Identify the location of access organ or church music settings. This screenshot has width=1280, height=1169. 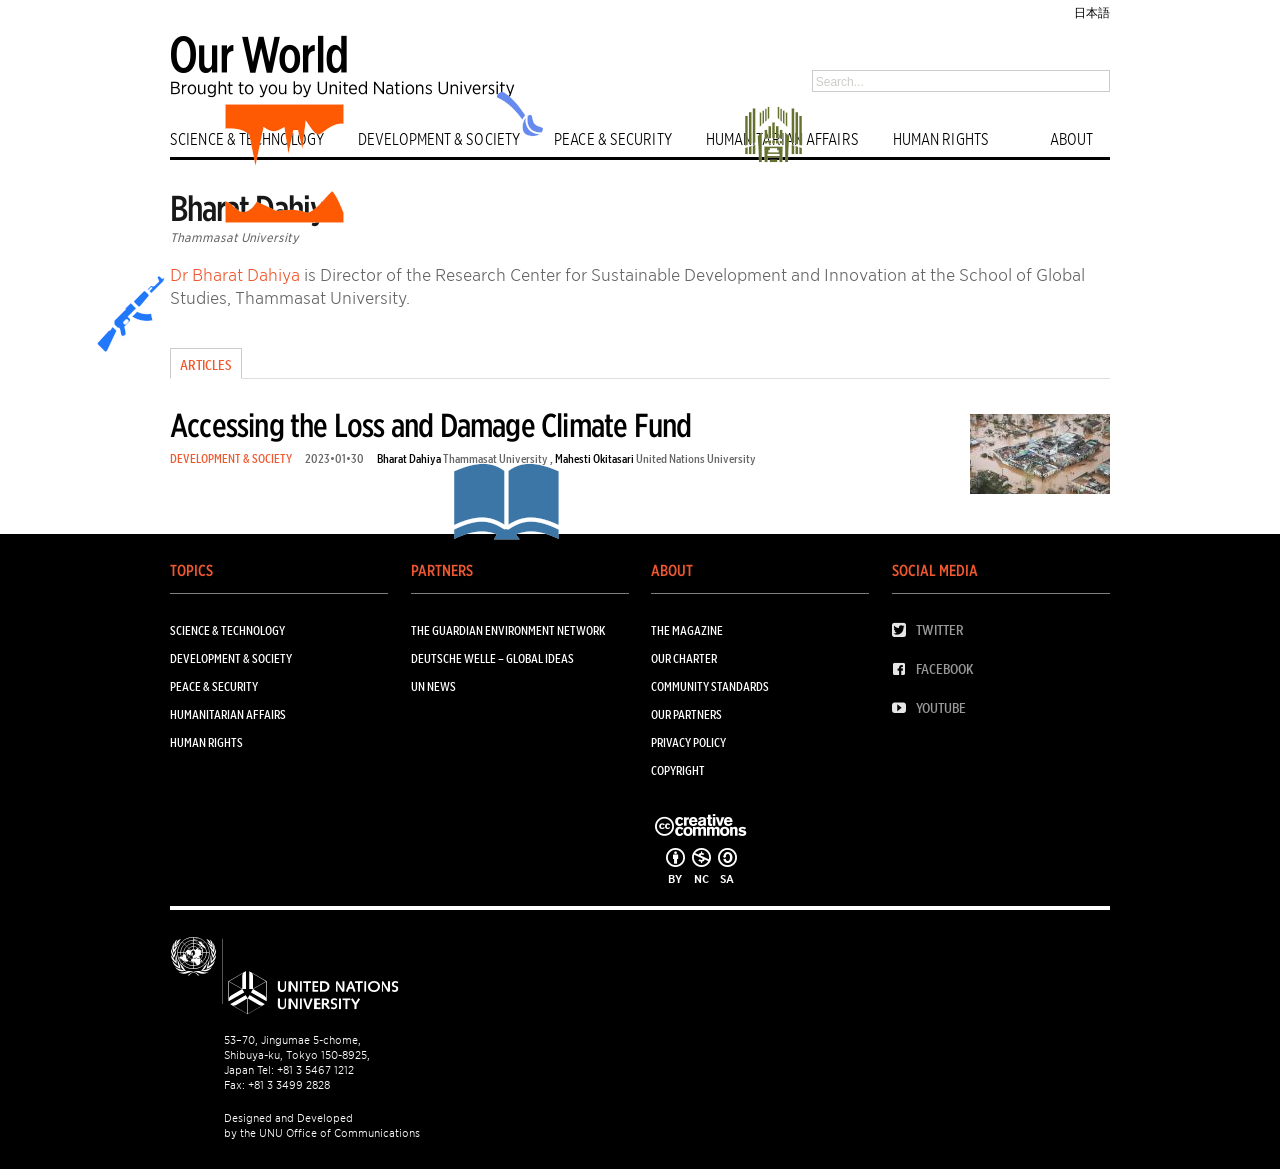
(773, 133).